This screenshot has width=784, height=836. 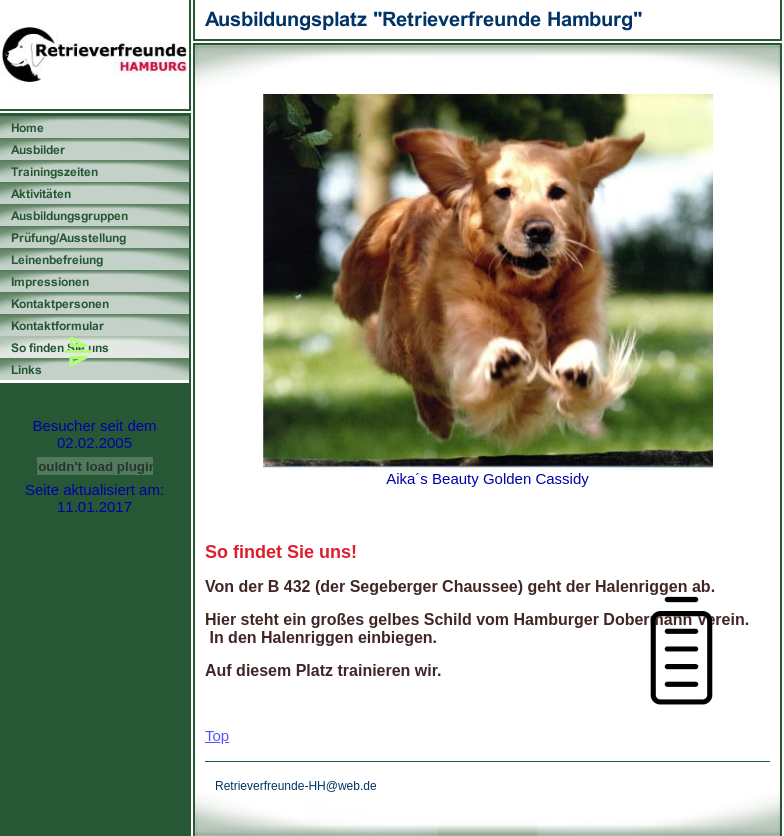 What do you see at coordinates (681, 652) in the screenshot?
I see `indicates full battery charge` at bounding box center [681, 652].